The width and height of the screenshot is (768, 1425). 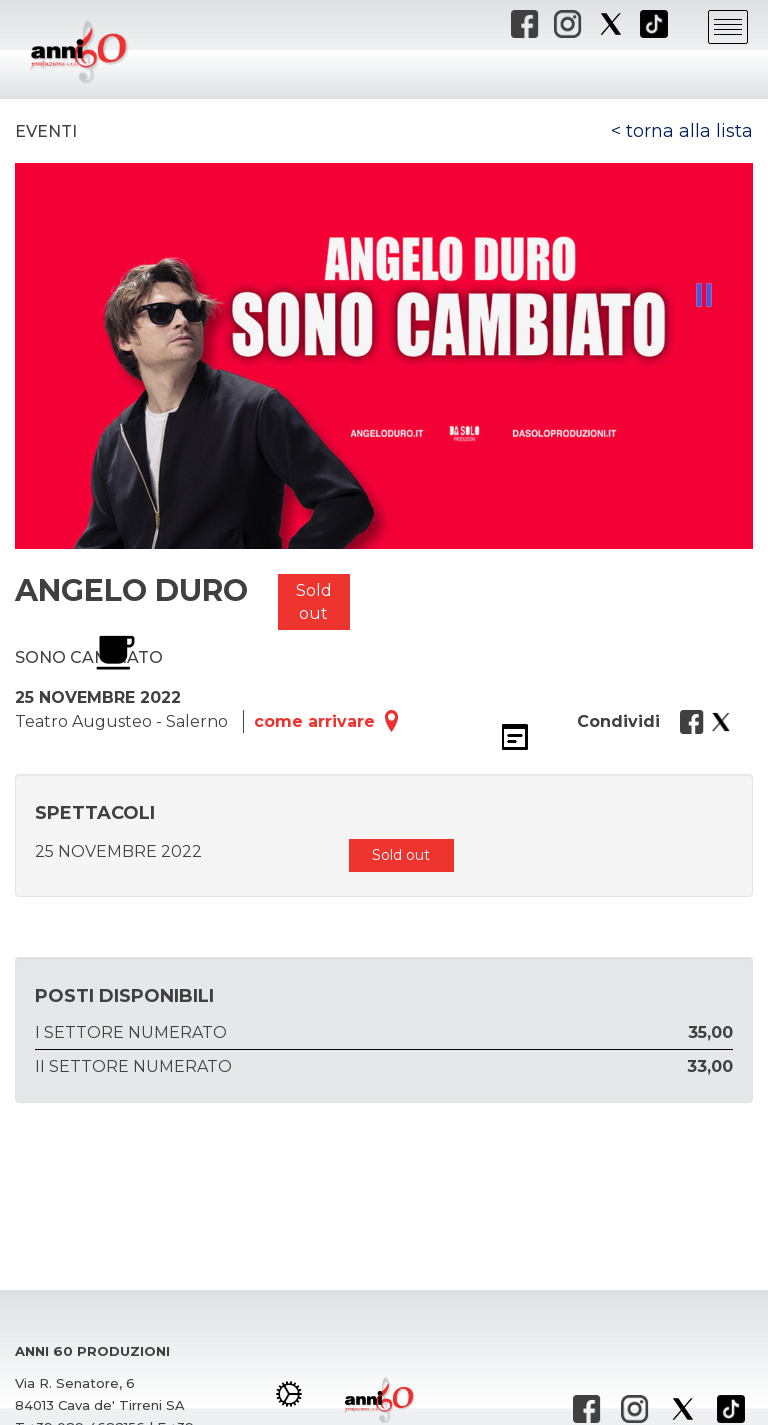 I want to click on access settings, so click(x=289, y=1394).